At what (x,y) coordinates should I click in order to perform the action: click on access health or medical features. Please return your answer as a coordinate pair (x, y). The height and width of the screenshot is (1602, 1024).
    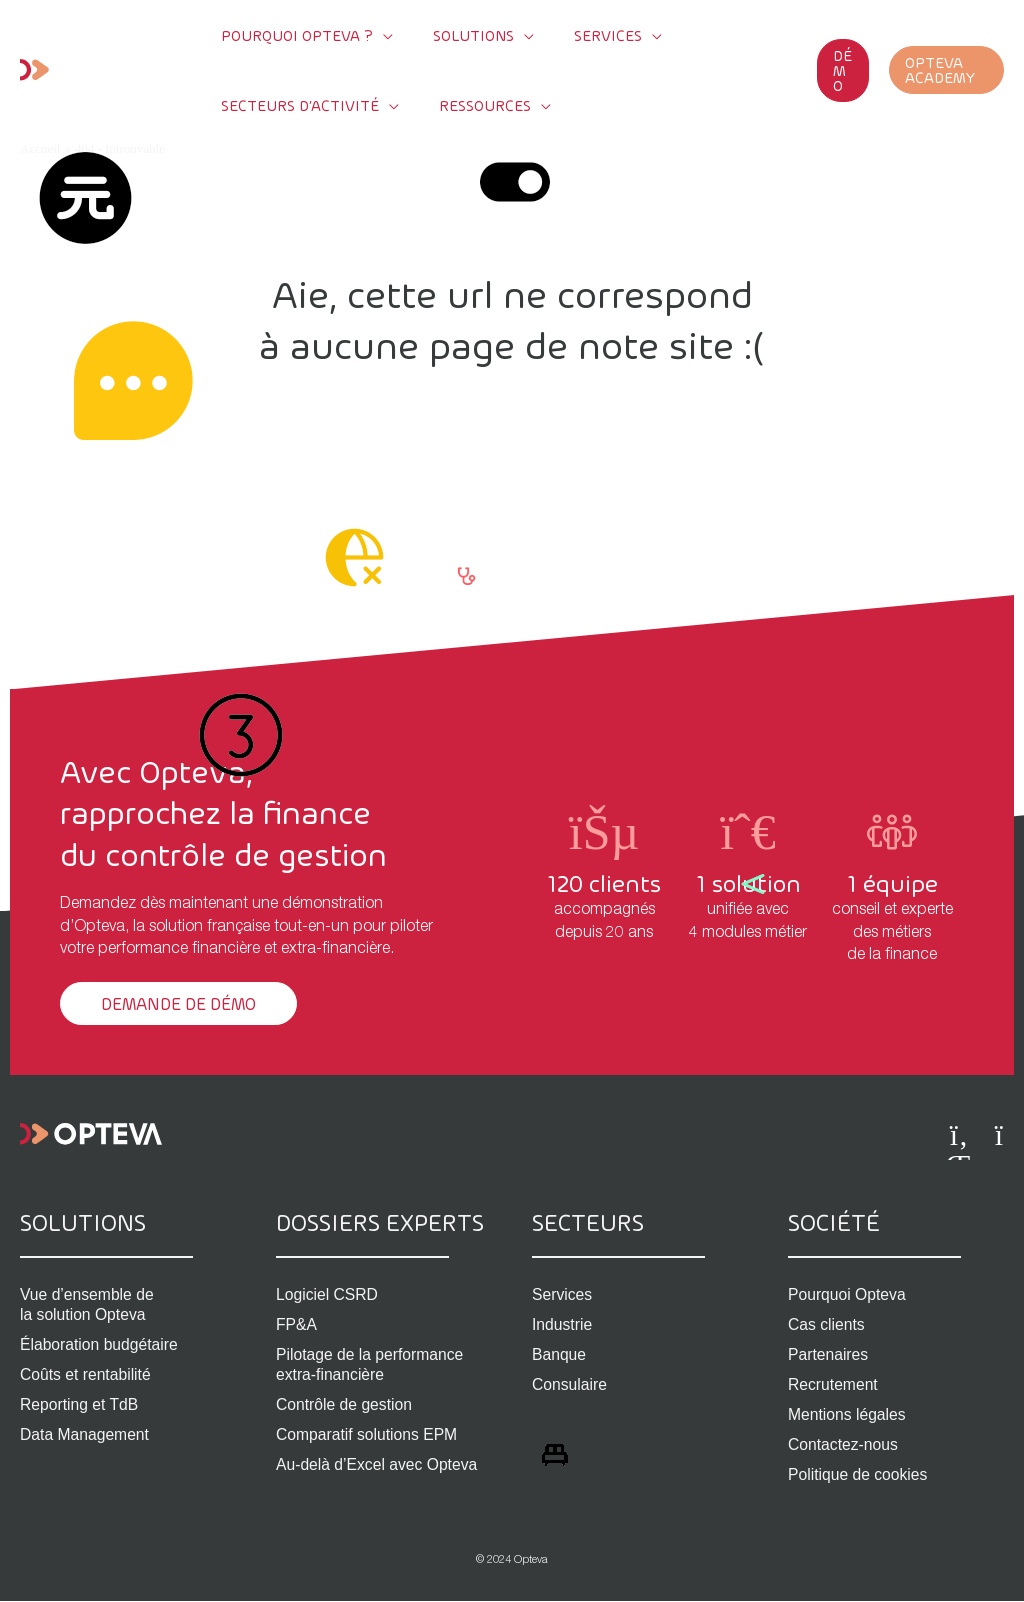
    Looking at the image, I should click on (465, 575).